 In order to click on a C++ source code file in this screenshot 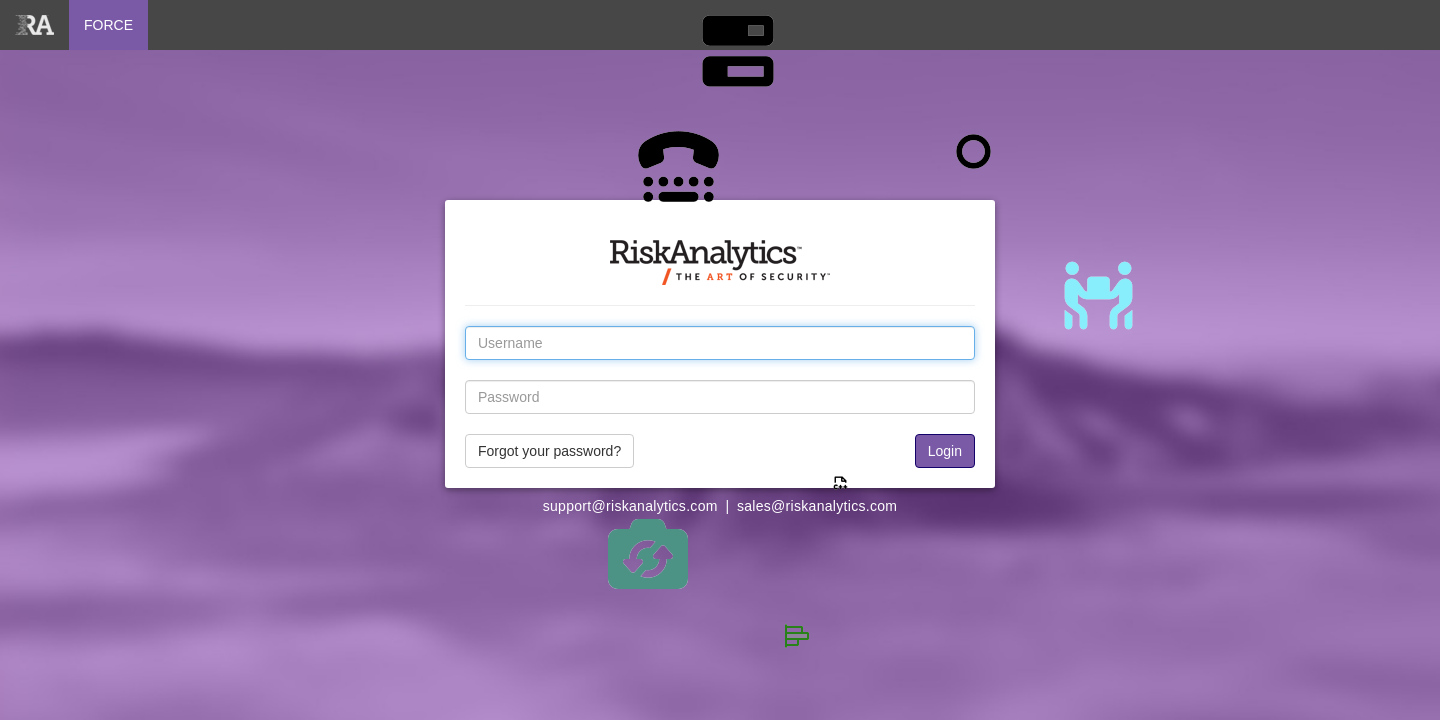, I will do `click(840, 483)`.